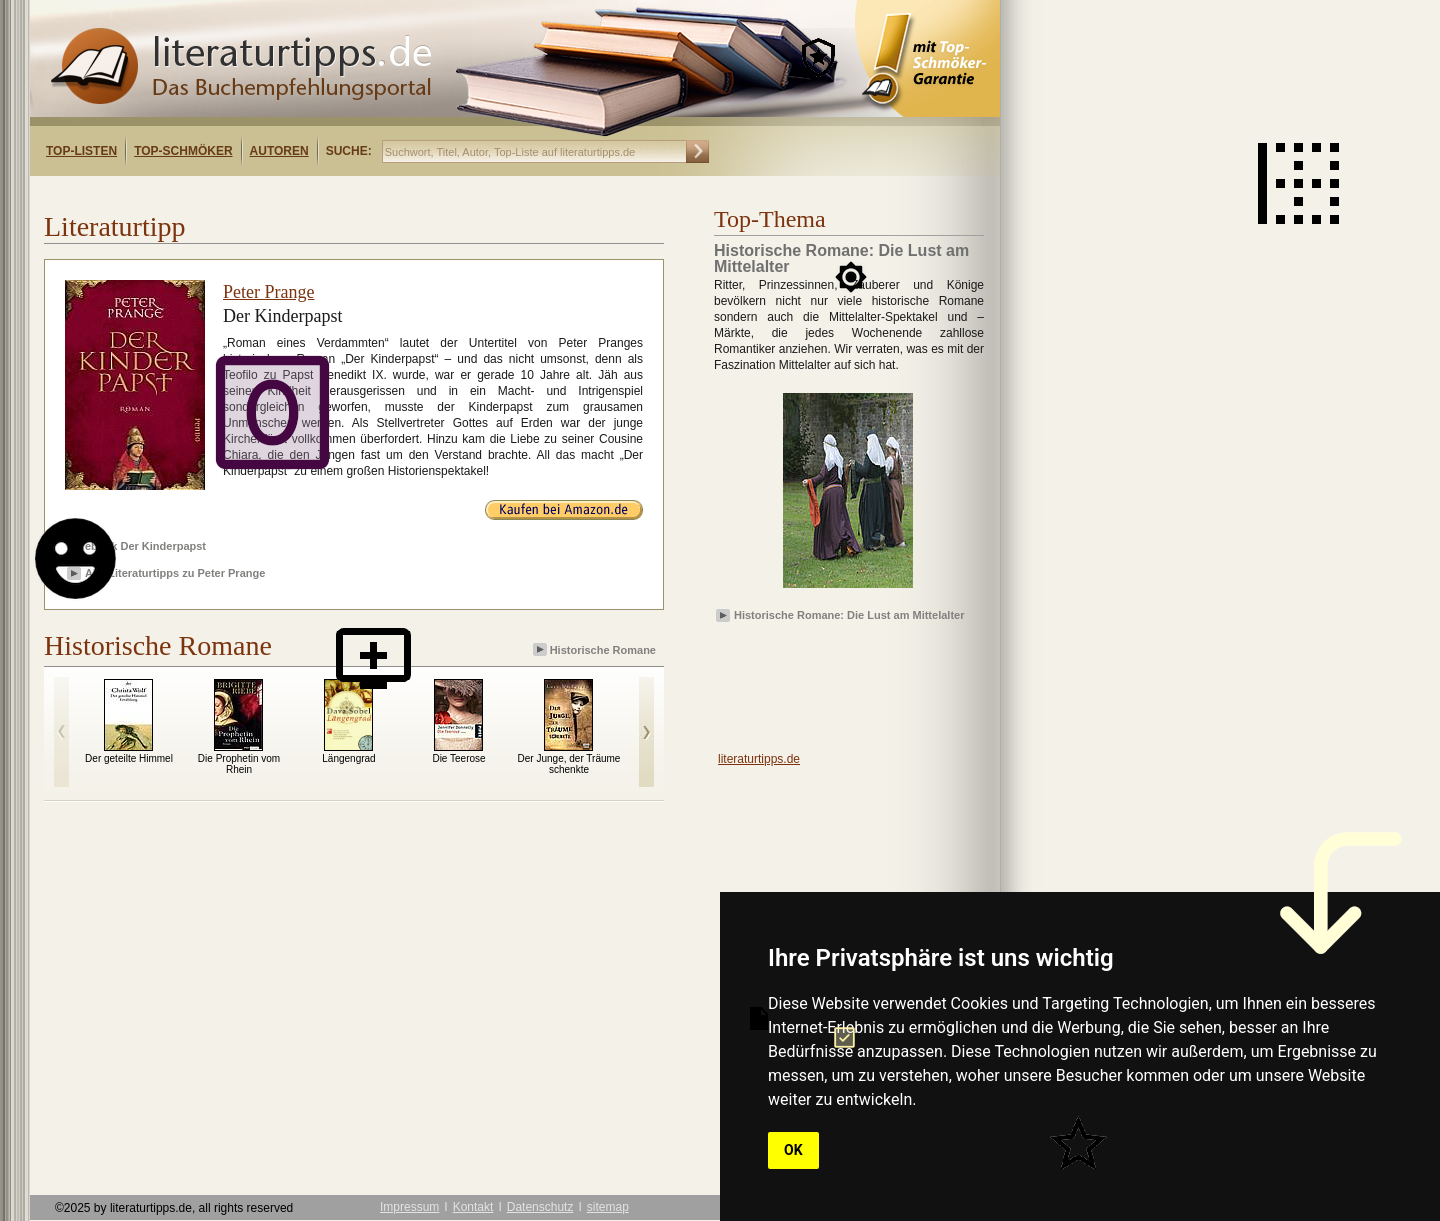  I want to click on adjust screen brightness settings, so click(851, 277).